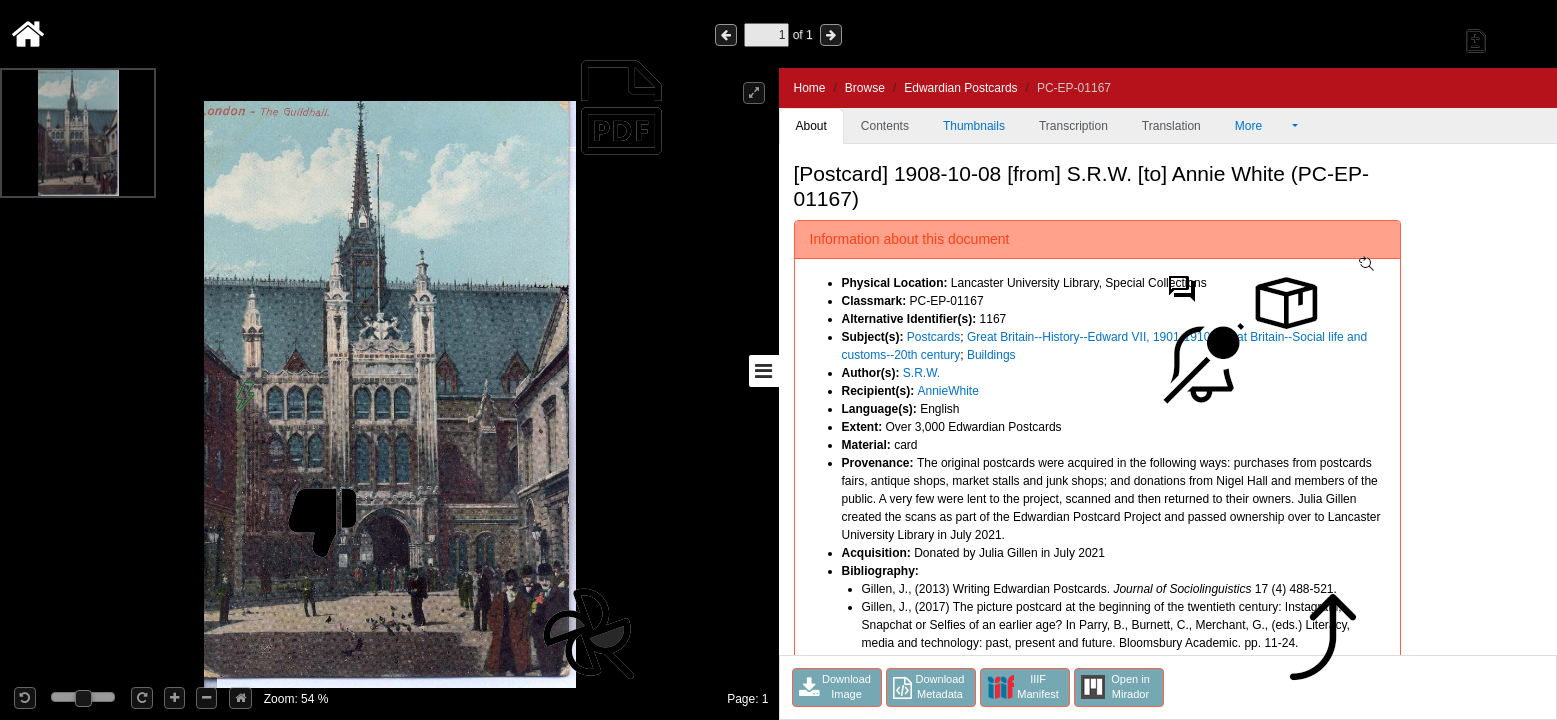 Image resolution: width=1557 pixels, height=720 pixels. I want to click on request changes on a code review, so click(1476, 41).